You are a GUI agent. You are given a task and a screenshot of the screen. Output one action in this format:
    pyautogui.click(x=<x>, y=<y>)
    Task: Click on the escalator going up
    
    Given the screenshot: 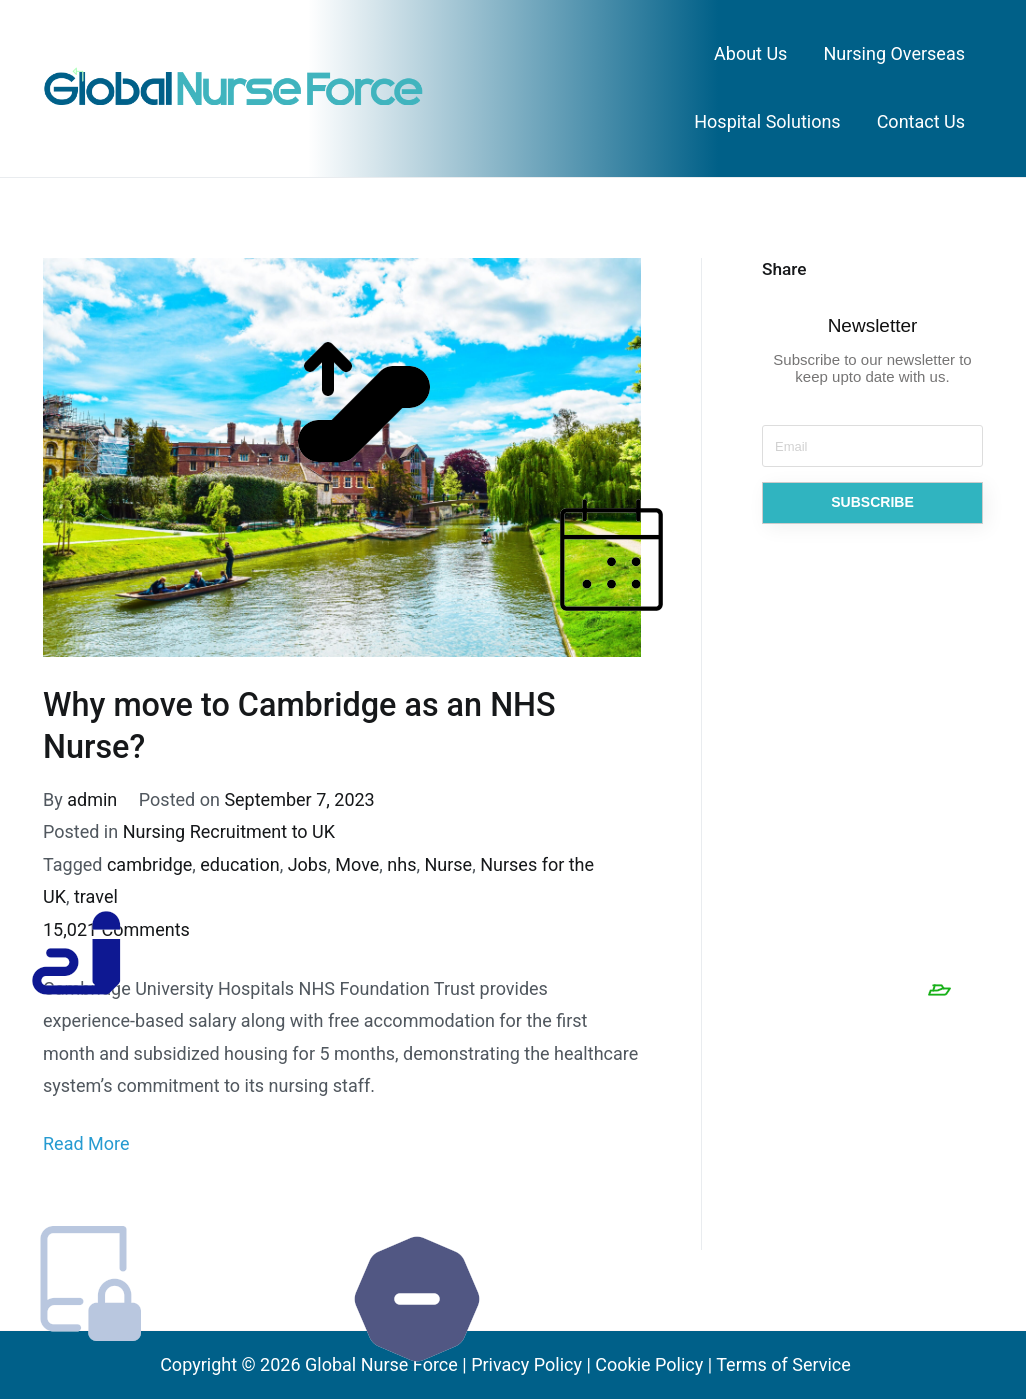 What is the action you would take?
    pyautogui.click(x=364, y=402)
    